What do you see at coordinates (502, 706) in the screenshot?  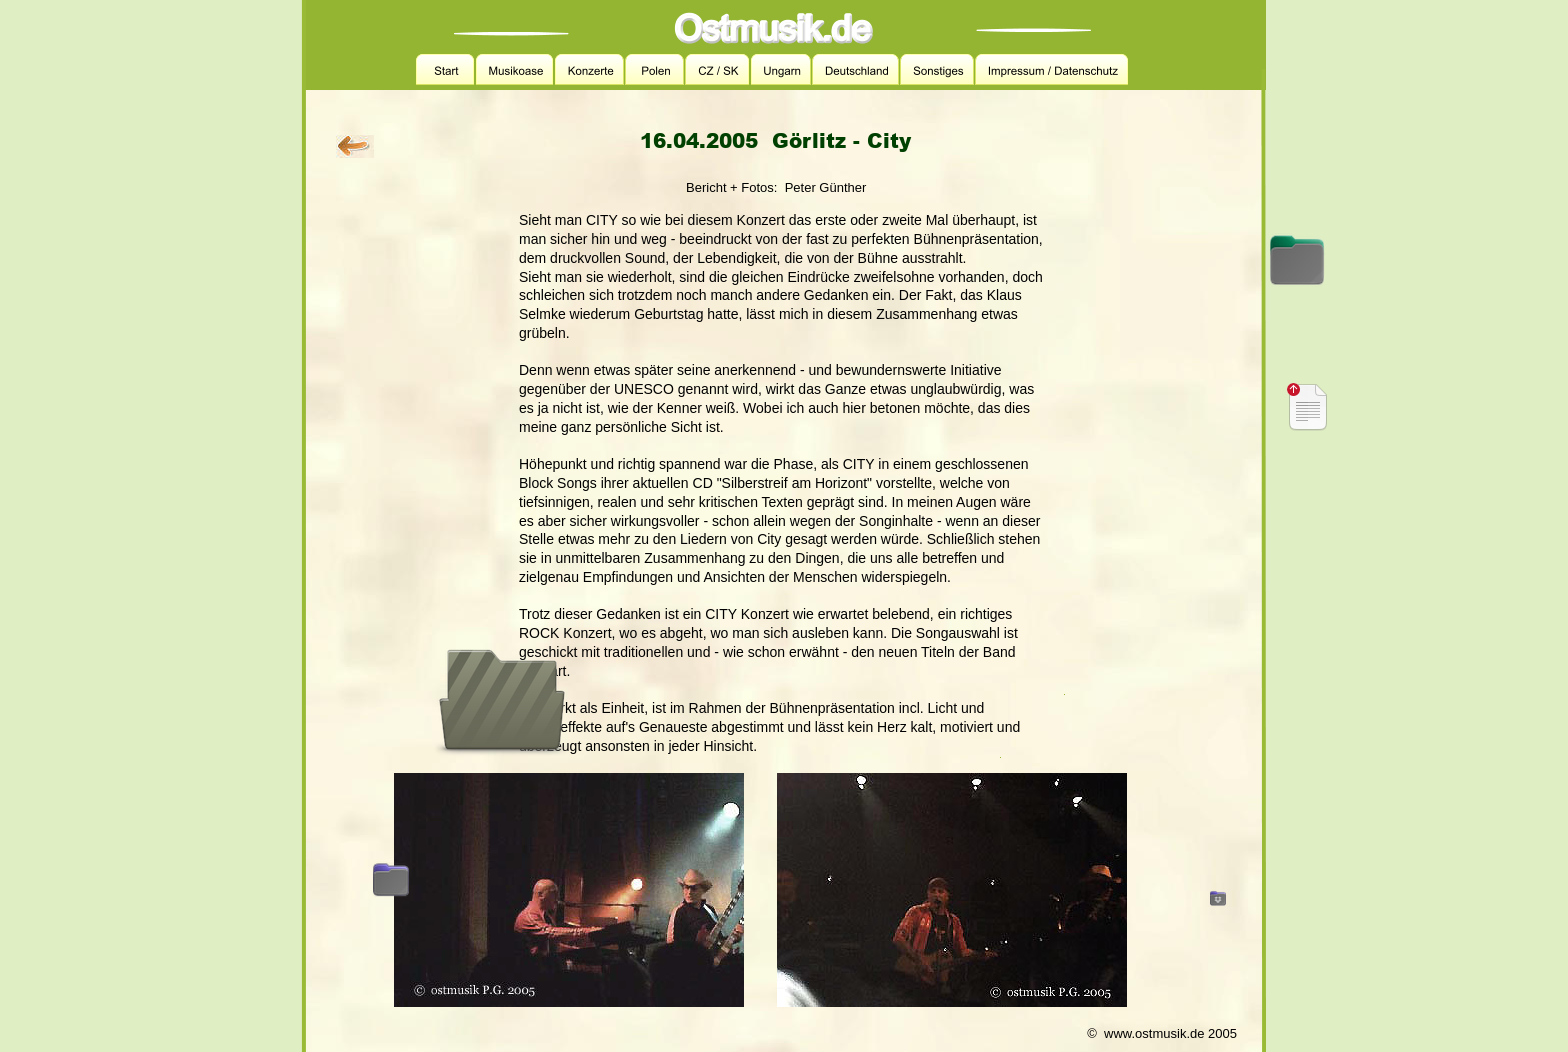 I see `indicates a folder currently being accessed or browsed` at bounding box center [502, 706].